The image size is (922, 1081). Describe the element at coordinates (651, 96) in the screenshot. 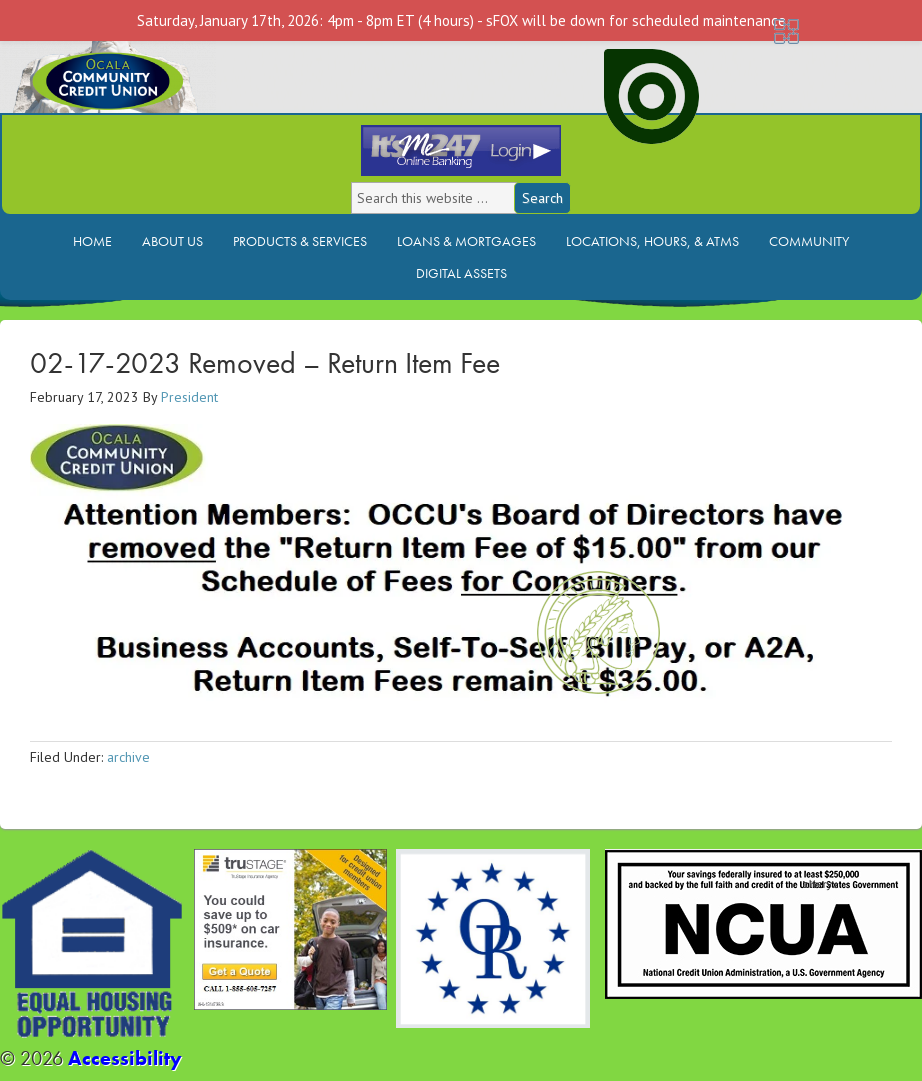

I see `open Issuu digital publishing platform` at that location.